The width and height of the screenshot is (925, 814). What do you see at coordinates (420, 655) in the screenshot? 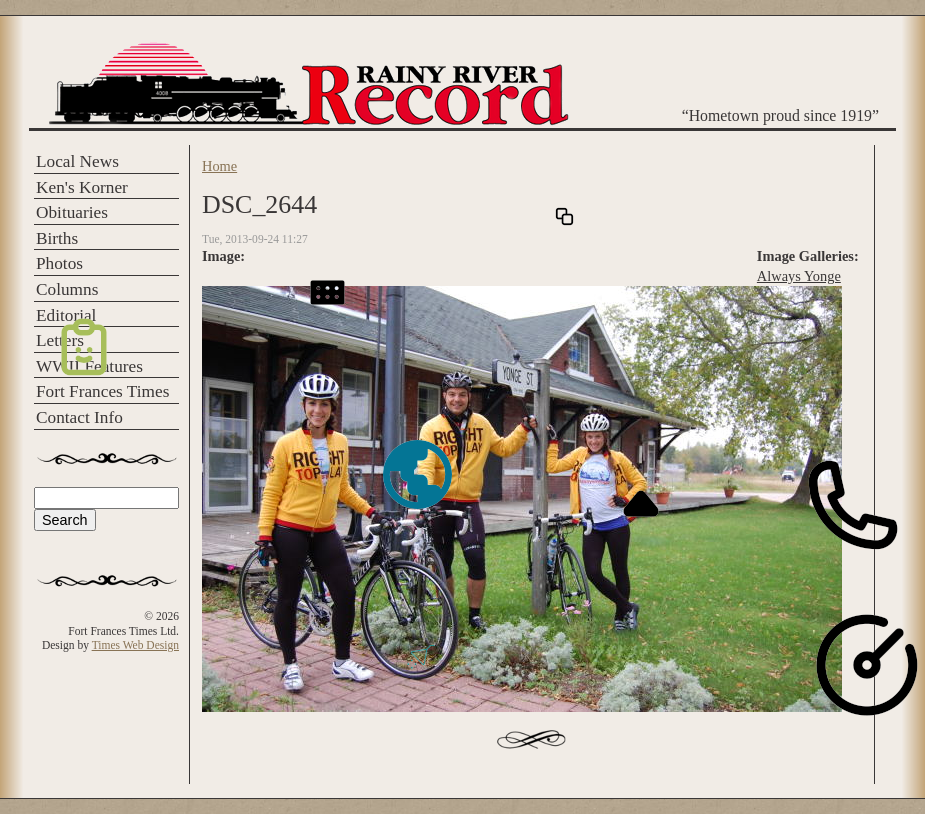
I see `shower or bathroom amenity indicator` at bounding box center [420, 655].